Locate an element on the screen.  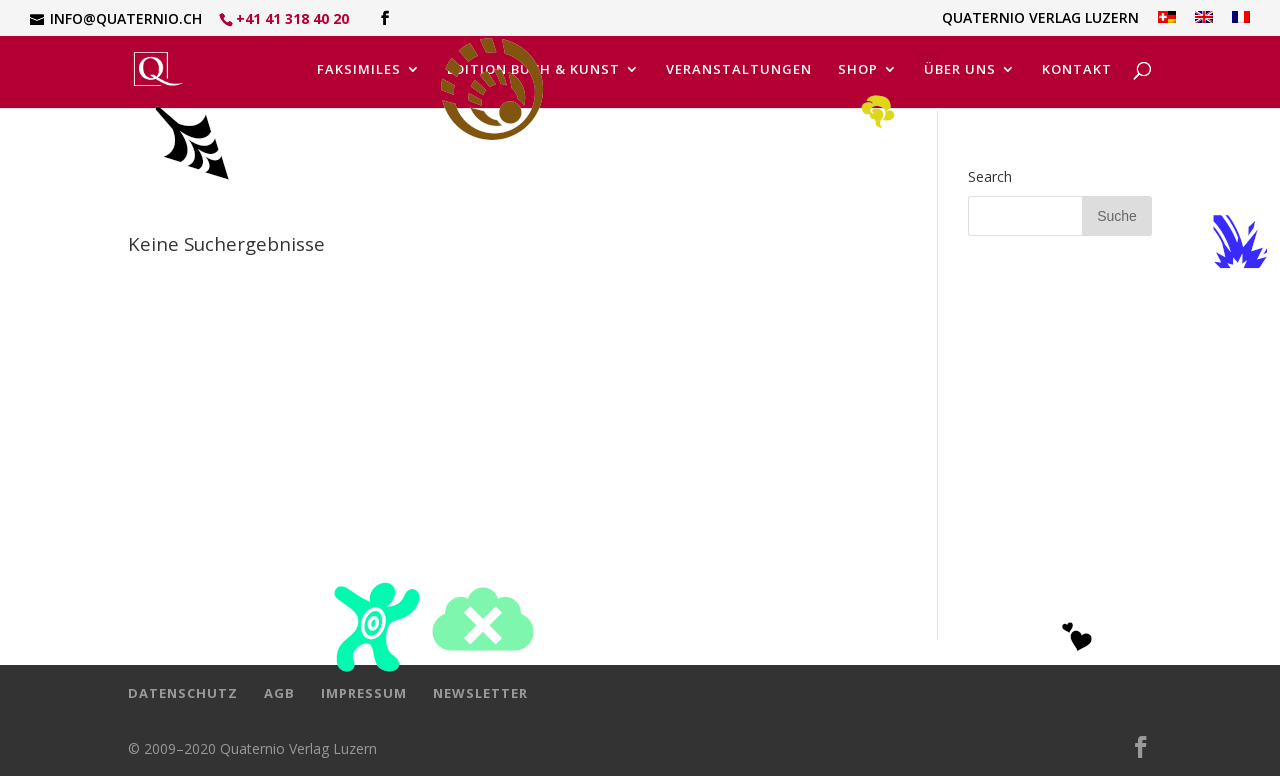
open Steam gaming platform is located at coordinates (878, 112).